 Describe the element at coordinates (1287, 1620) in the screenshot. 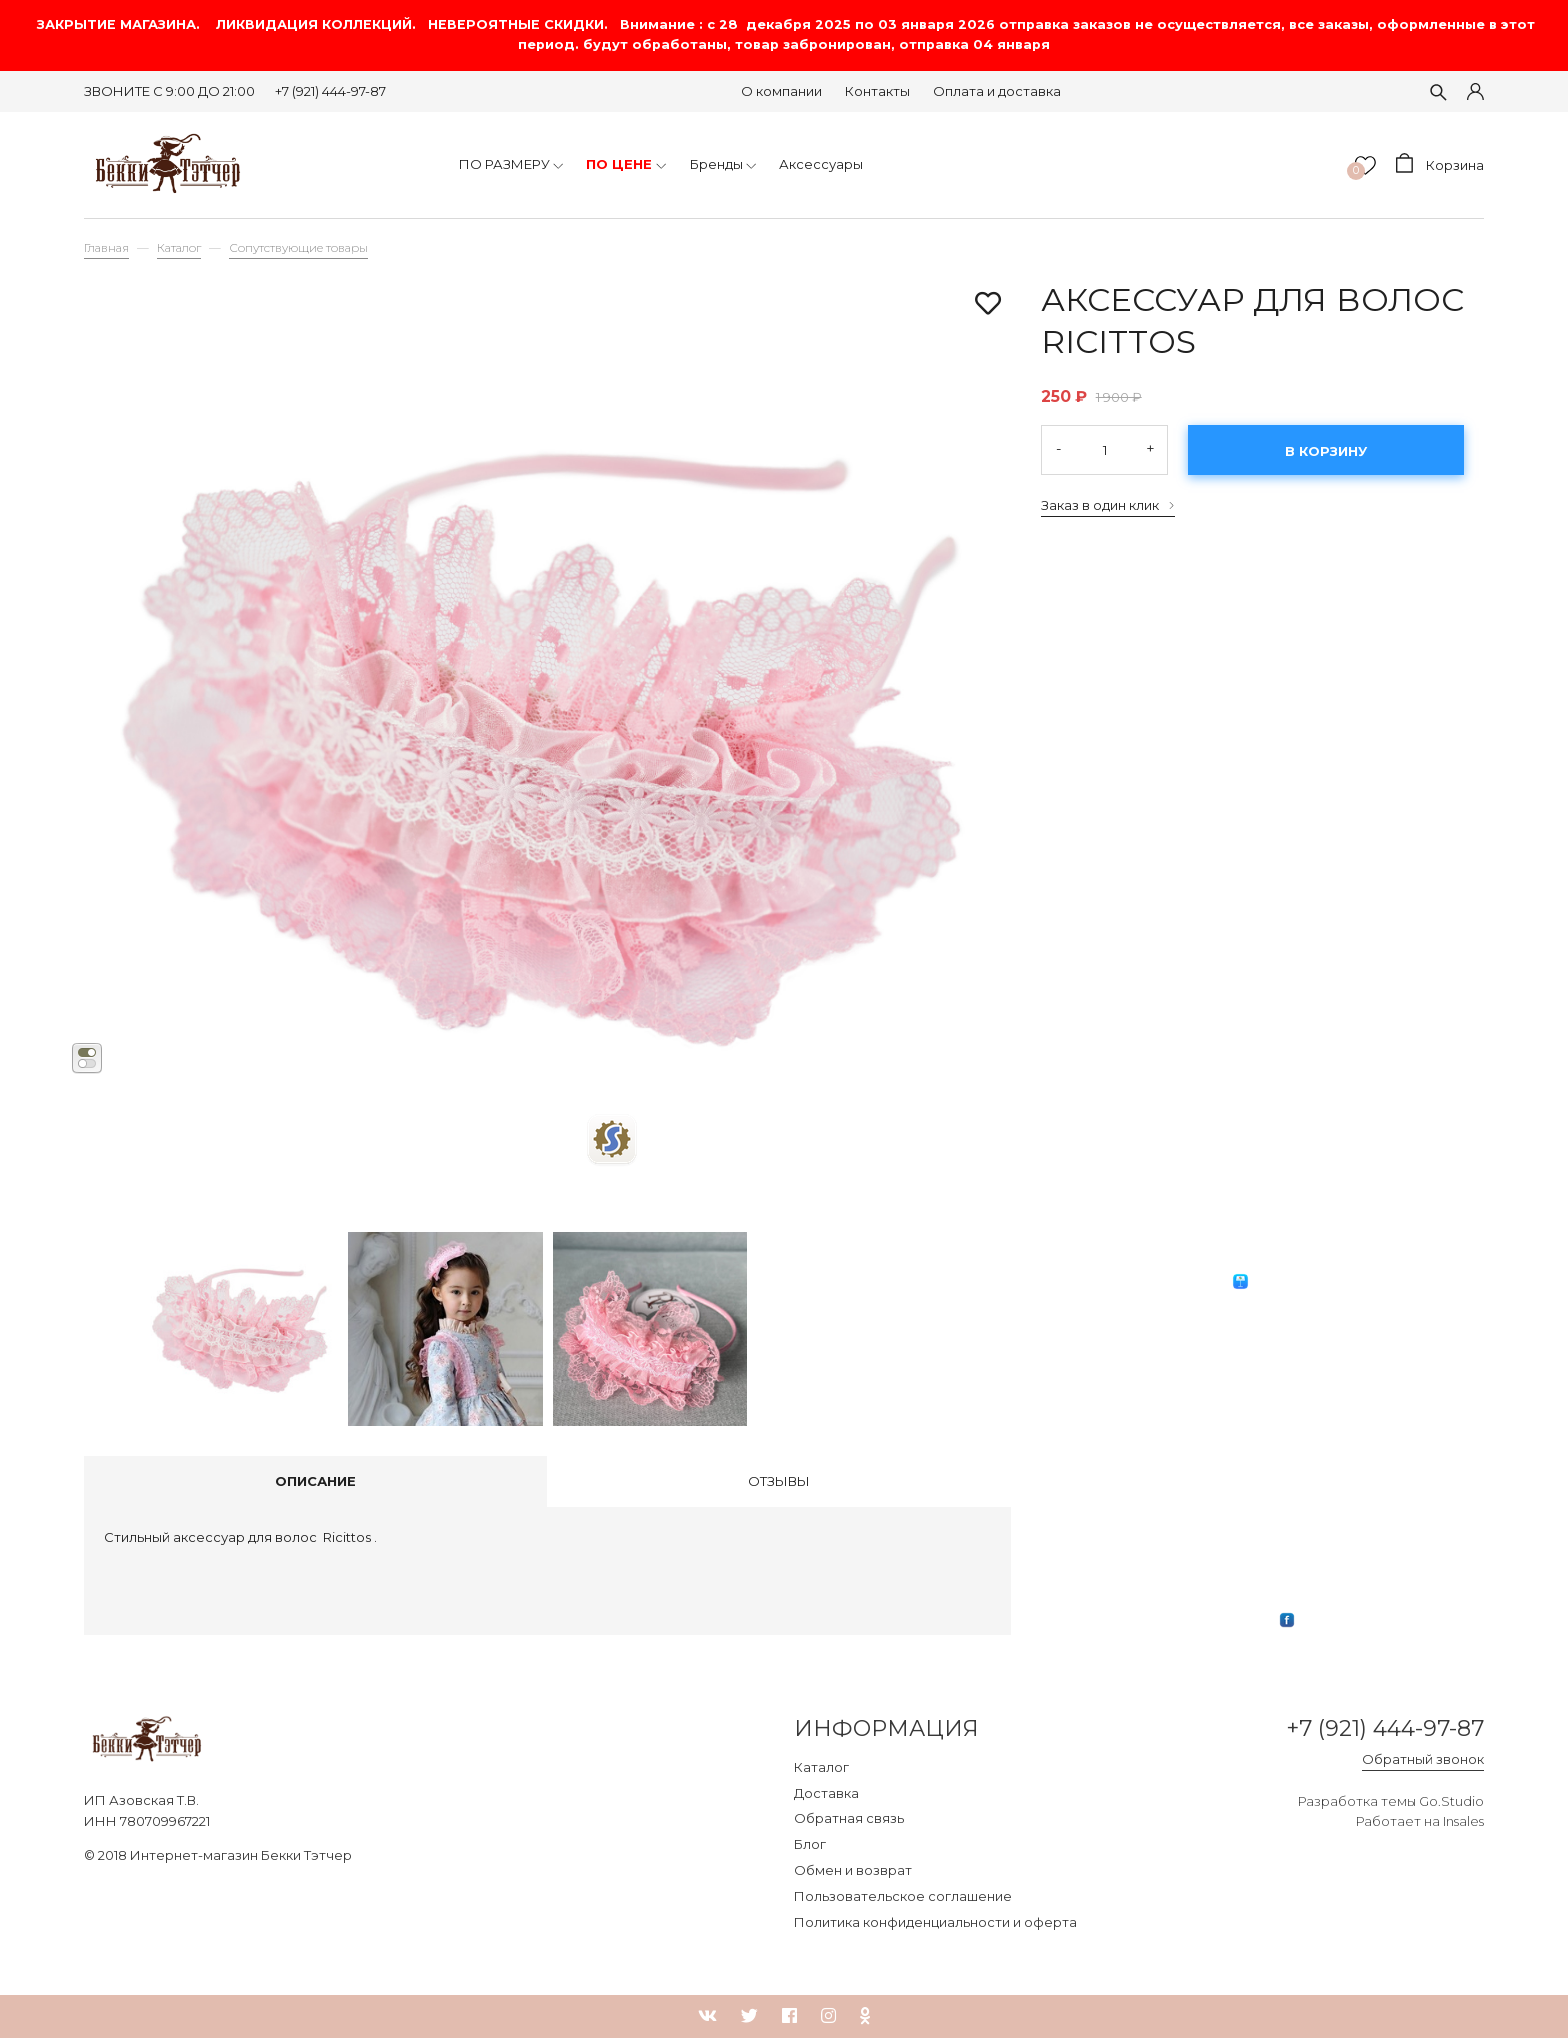

I see `open facebook in browser` at that location.